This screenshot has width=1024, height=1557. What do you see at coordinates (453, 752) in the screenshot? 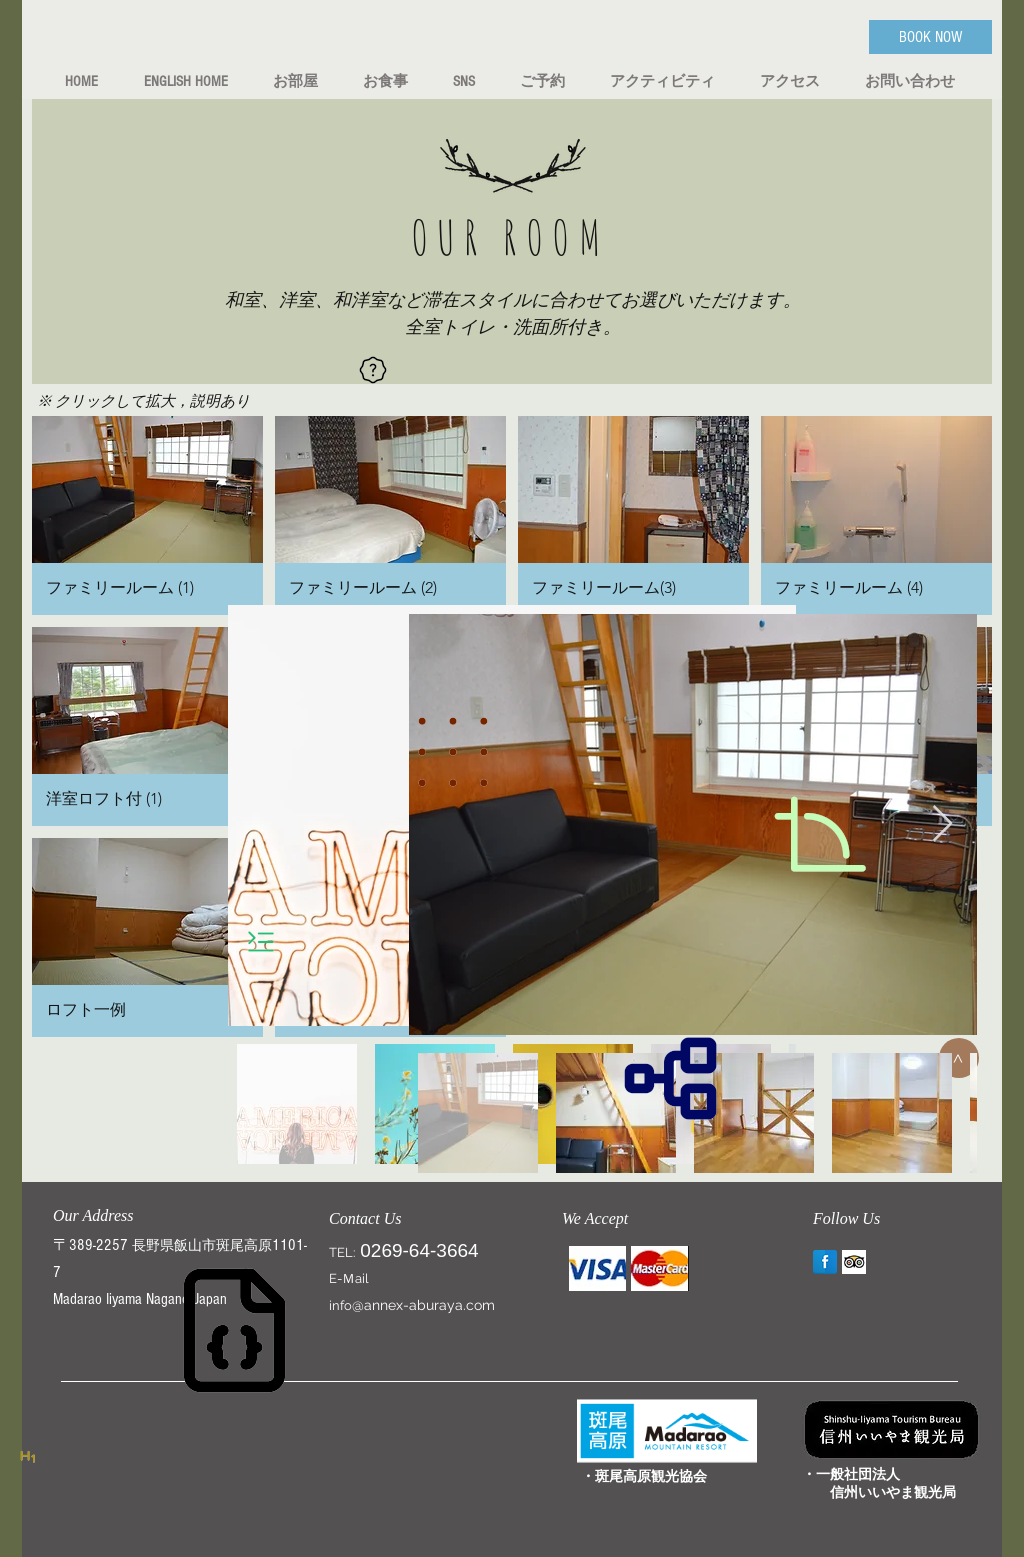
I see `open app drawer or launcher menu` at bounding box center [453, 752].